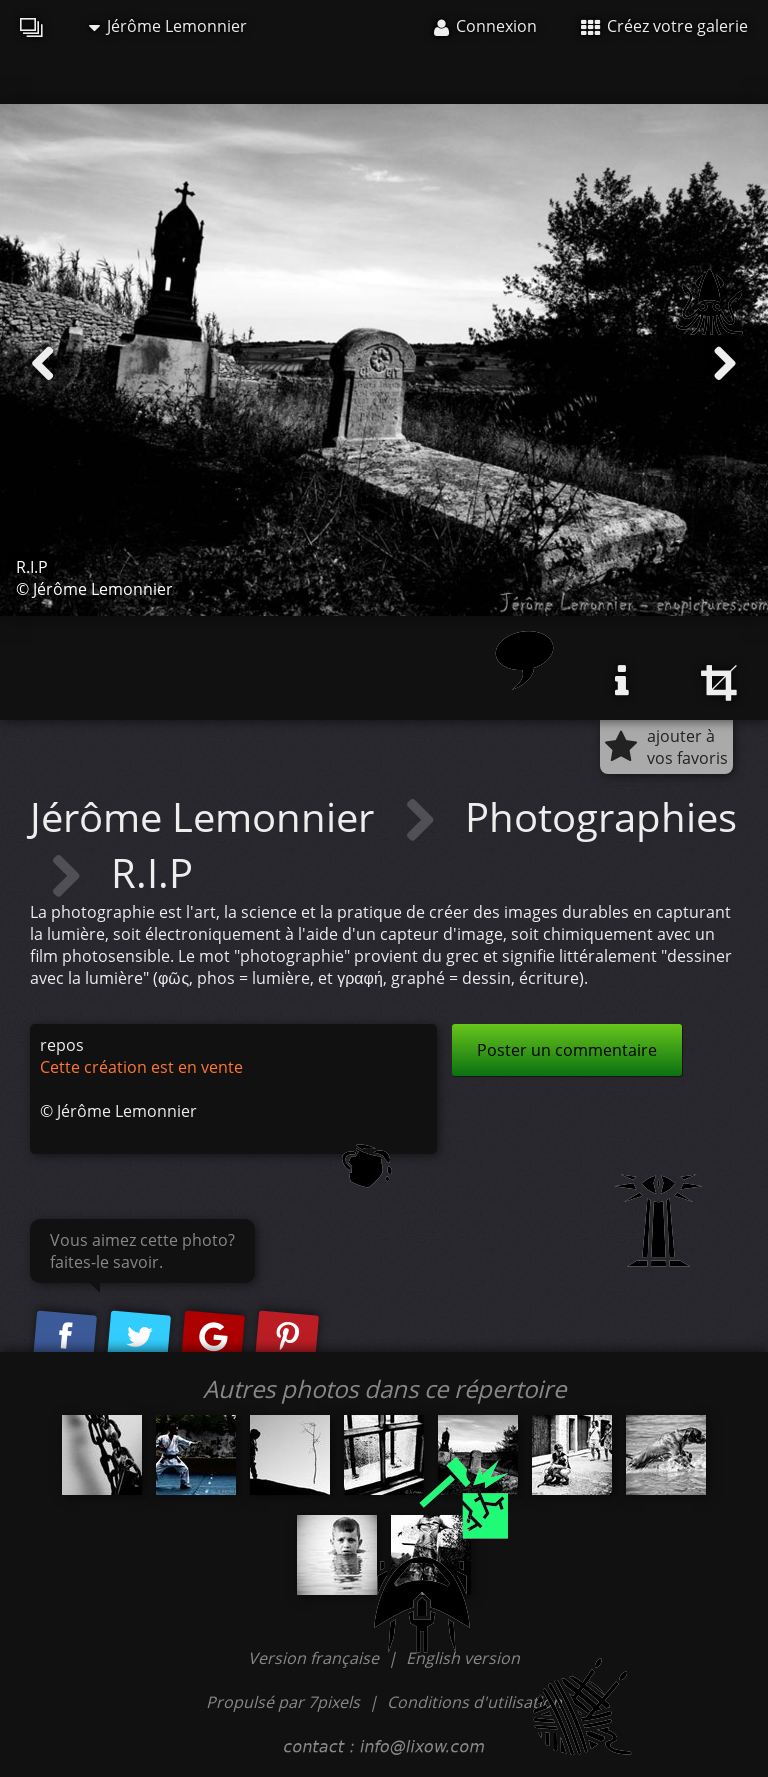  What do you see at coordinates (524, 660) in the screenshot?
I see `open chat or messaging feature` at bounding box center [524, 660].